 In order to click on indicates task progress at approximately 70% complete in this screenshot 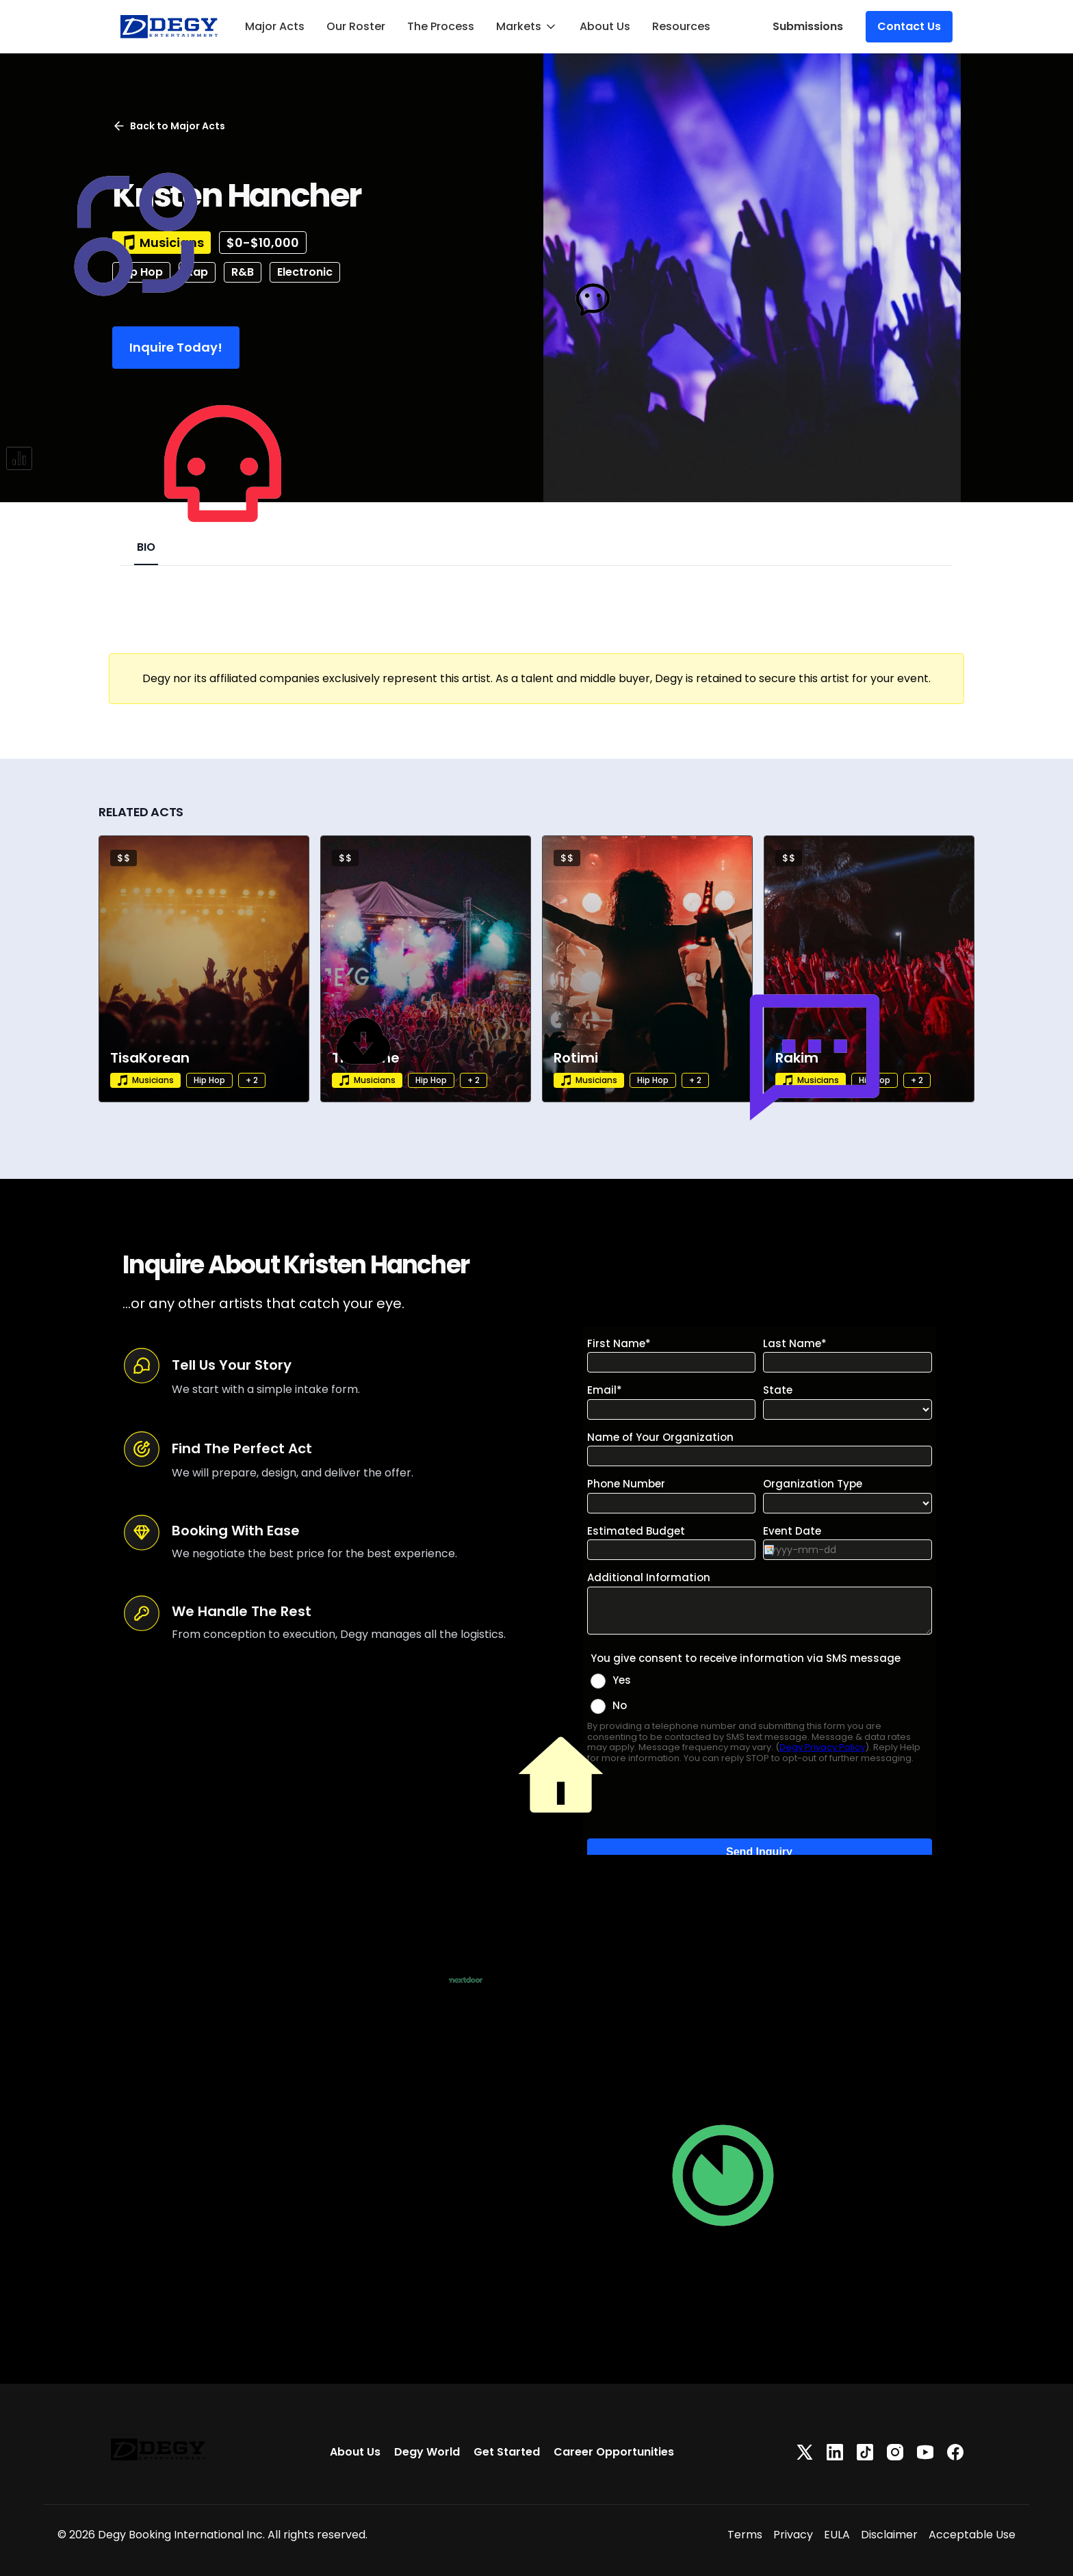, I will do `click(723, 2175)`.